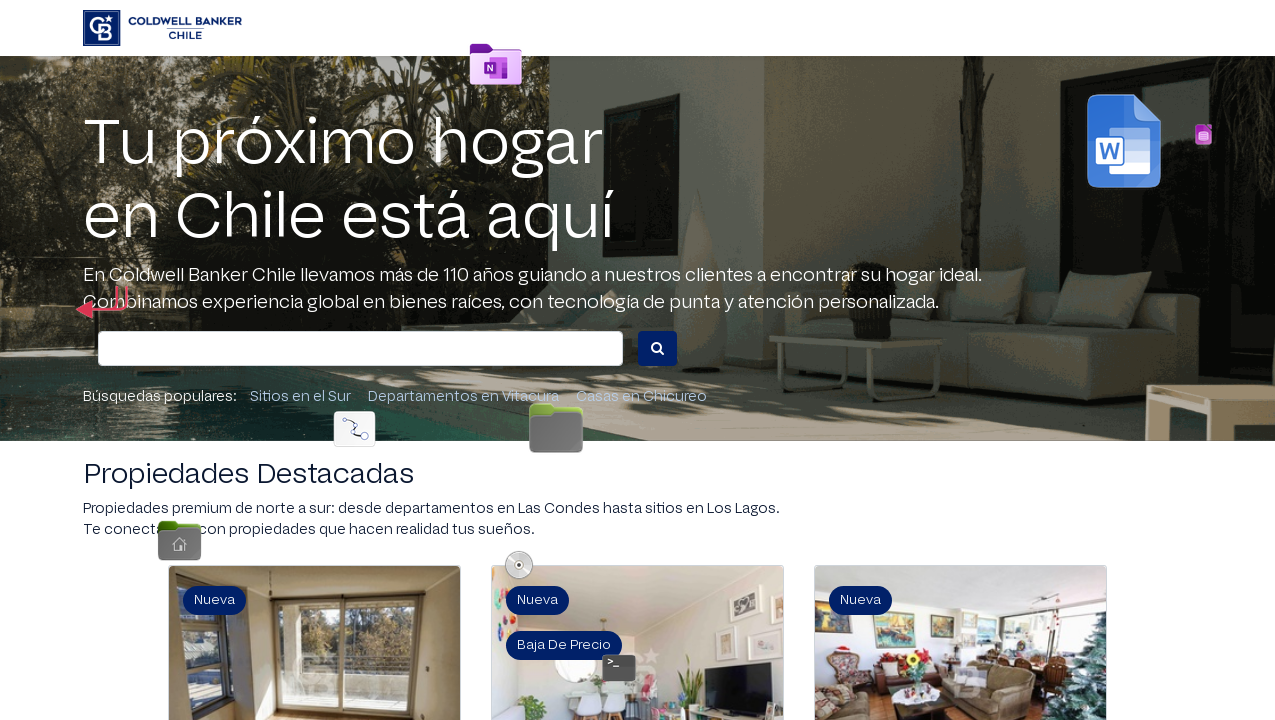 This screenshot has width=1275, height=720. Describe the element at coordinates (556, 428) in the screenshot. I see `open folder to view contents` at that location.